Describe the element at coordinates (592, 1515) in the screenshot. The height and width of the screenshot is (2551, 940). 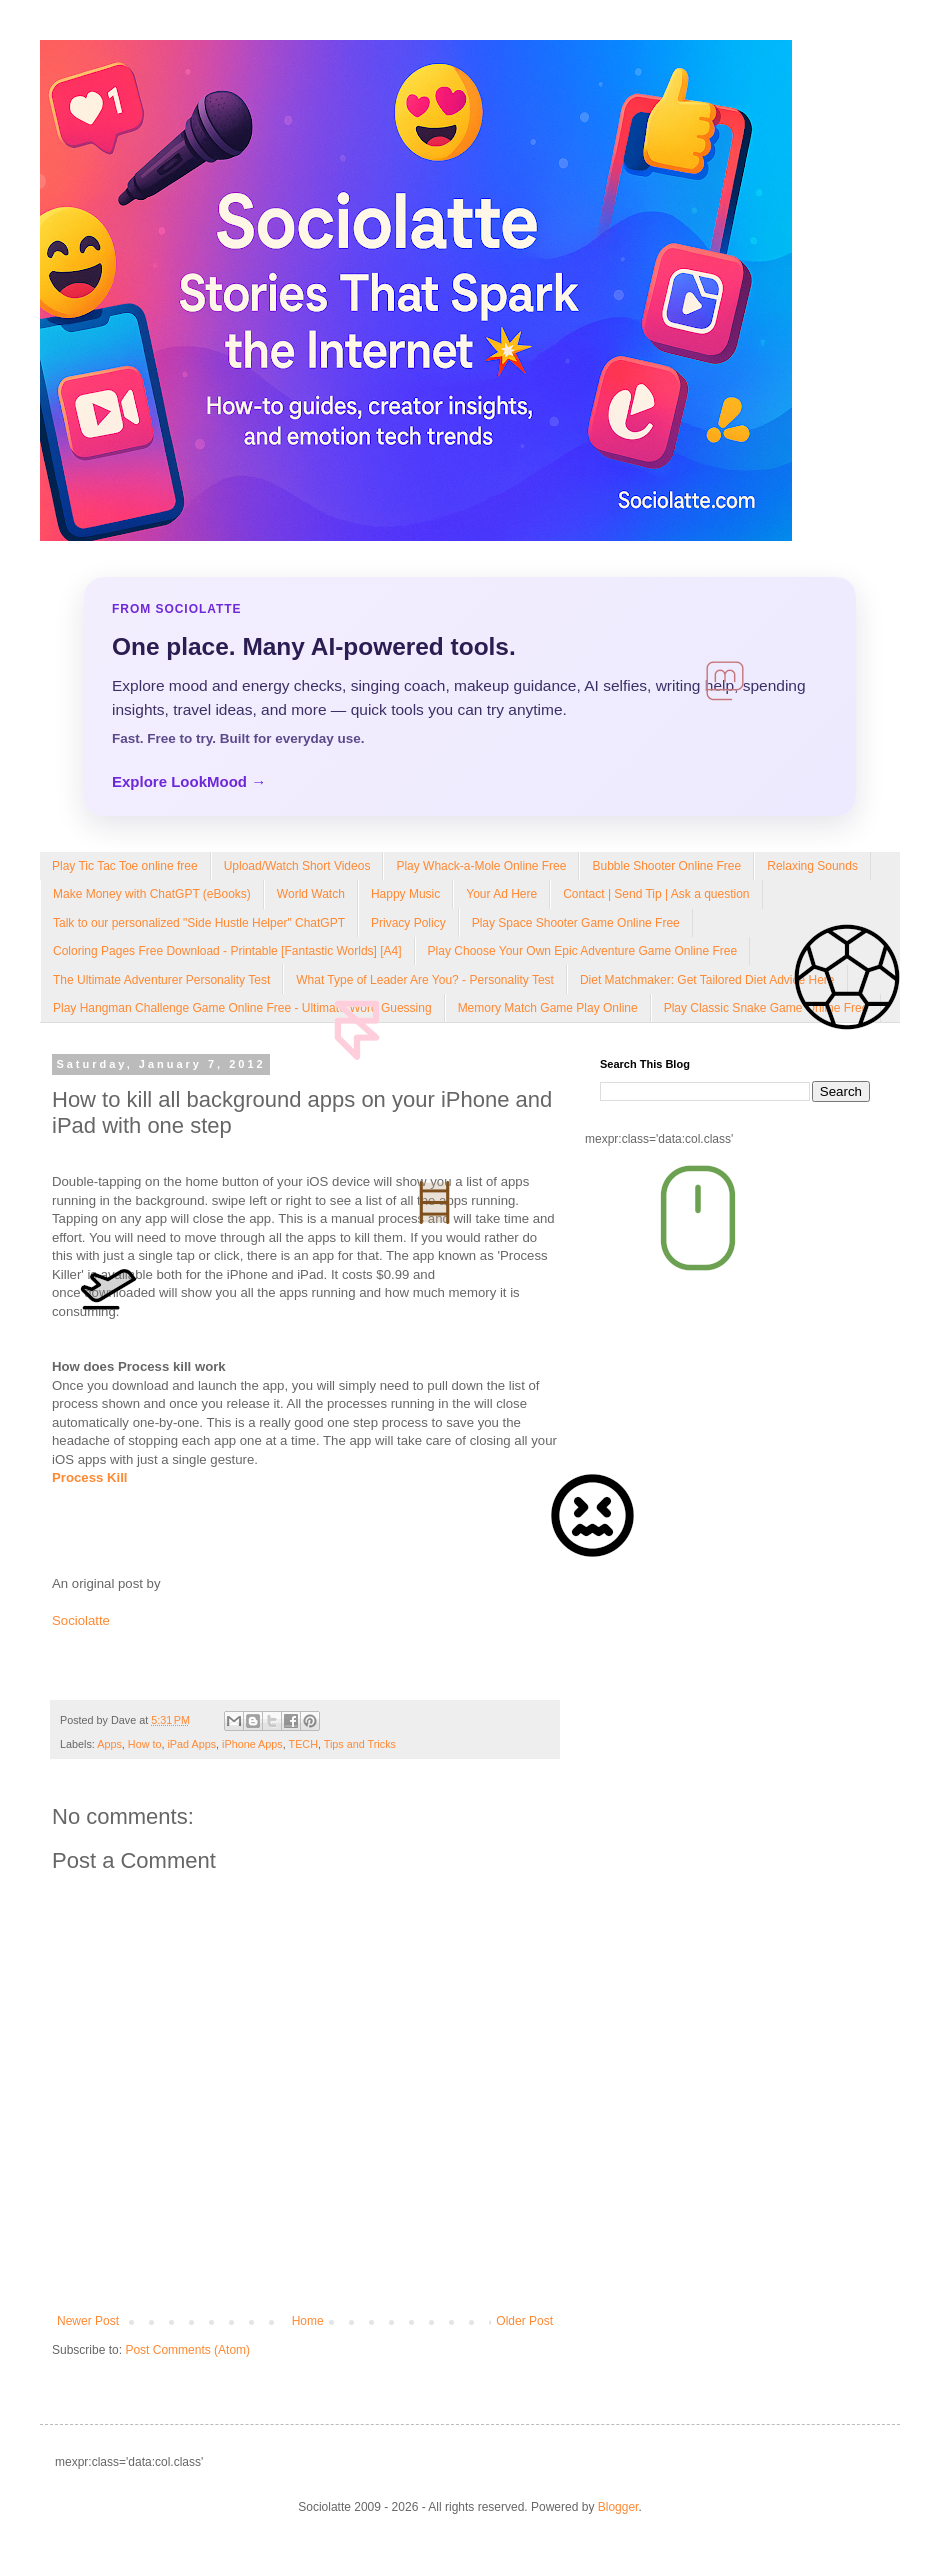
I see `express frustration or anger` at that location.